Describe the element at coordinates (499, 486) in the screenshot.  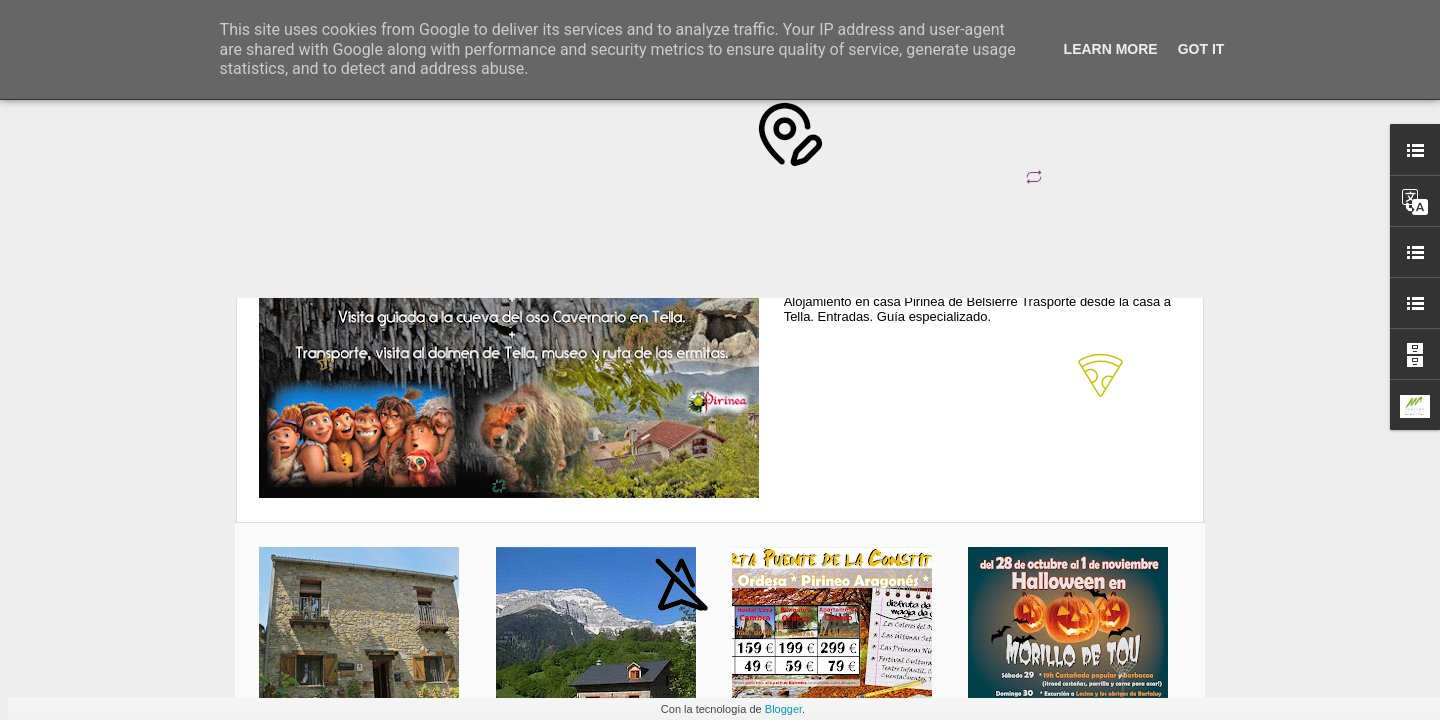
I see `unlink or disconnect a connected item` at that location.